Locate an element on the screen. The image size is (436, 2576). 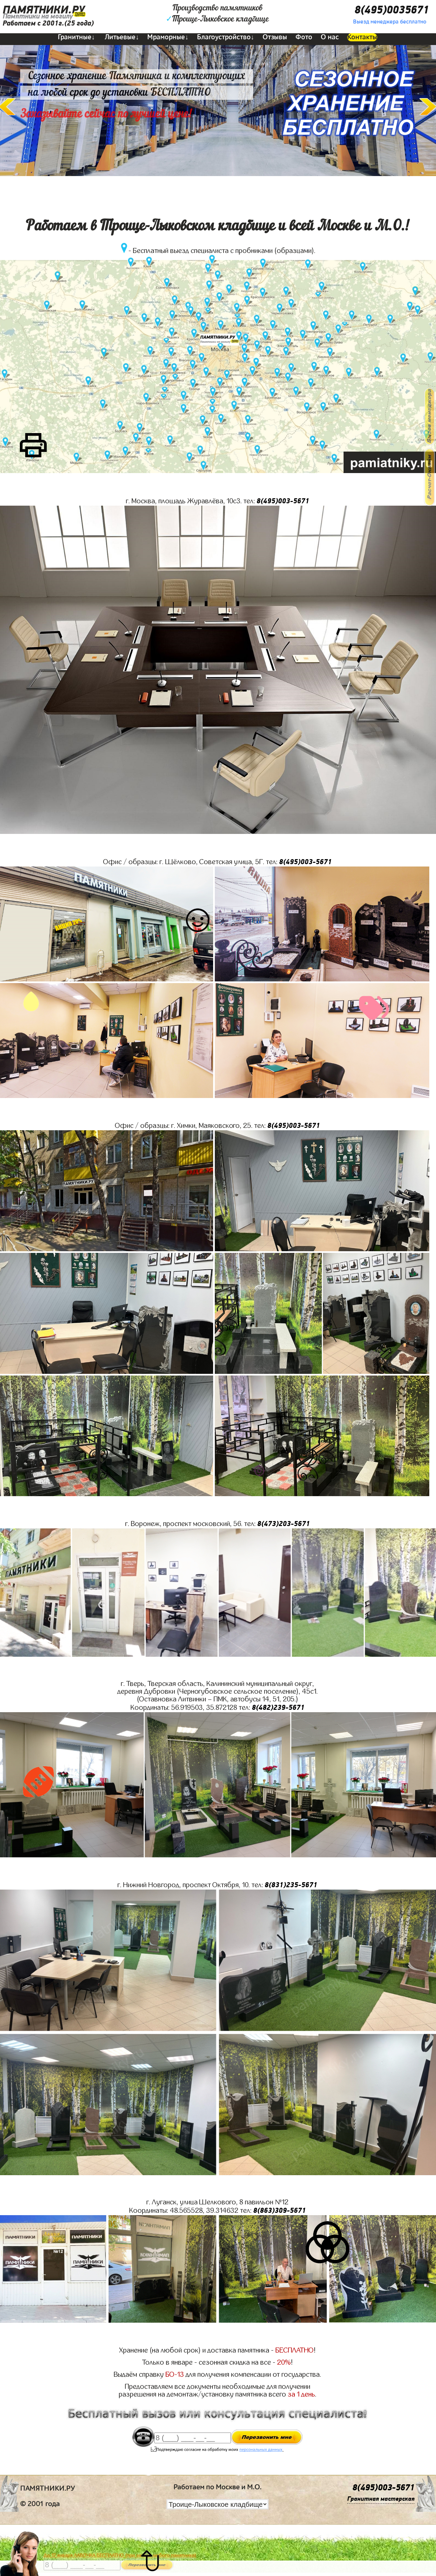
indicates water or liquid-related feature is located at coordinates (31, 1002).